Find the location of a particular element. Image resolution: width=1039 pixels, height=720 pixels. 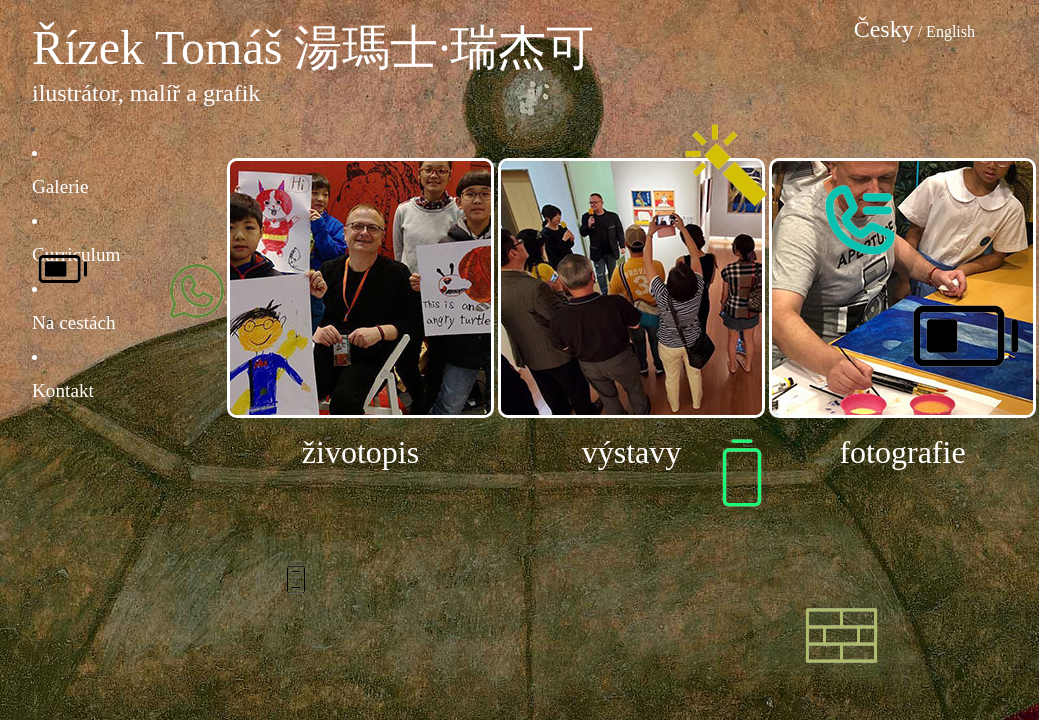

view or edit wall layout is located at coordinates (841, 635).